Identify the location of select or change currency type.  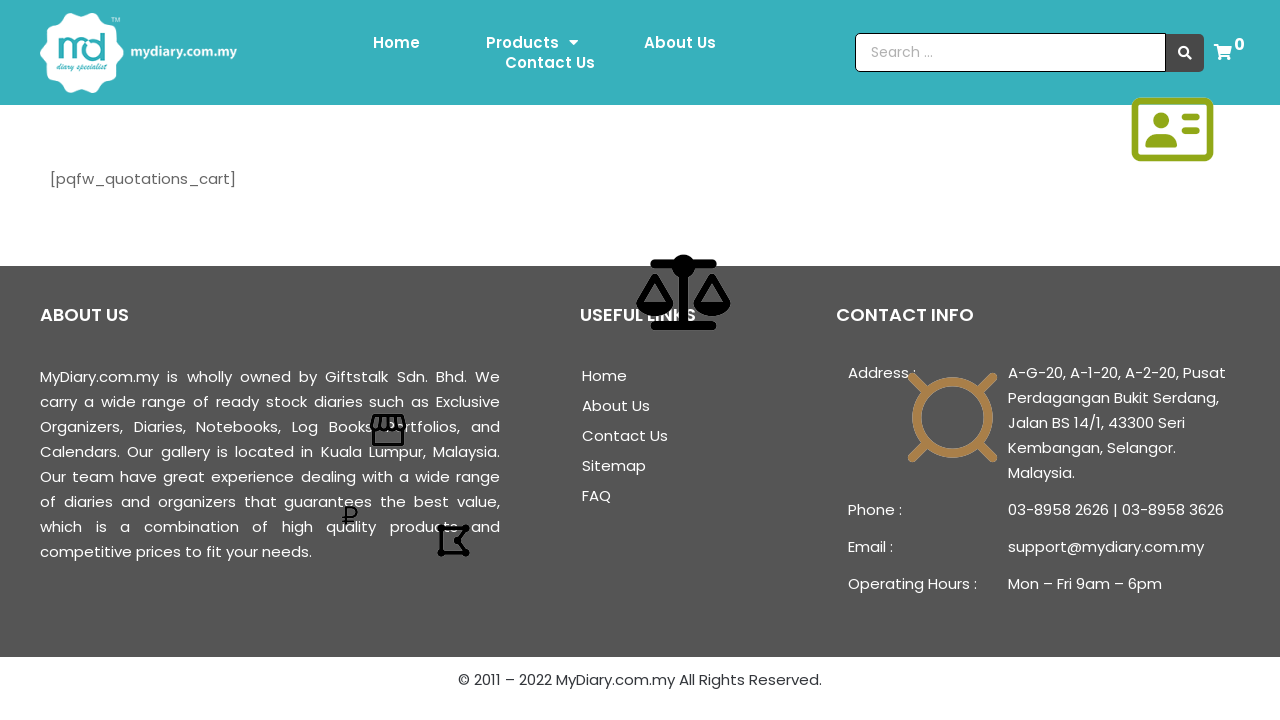
(952, 417).